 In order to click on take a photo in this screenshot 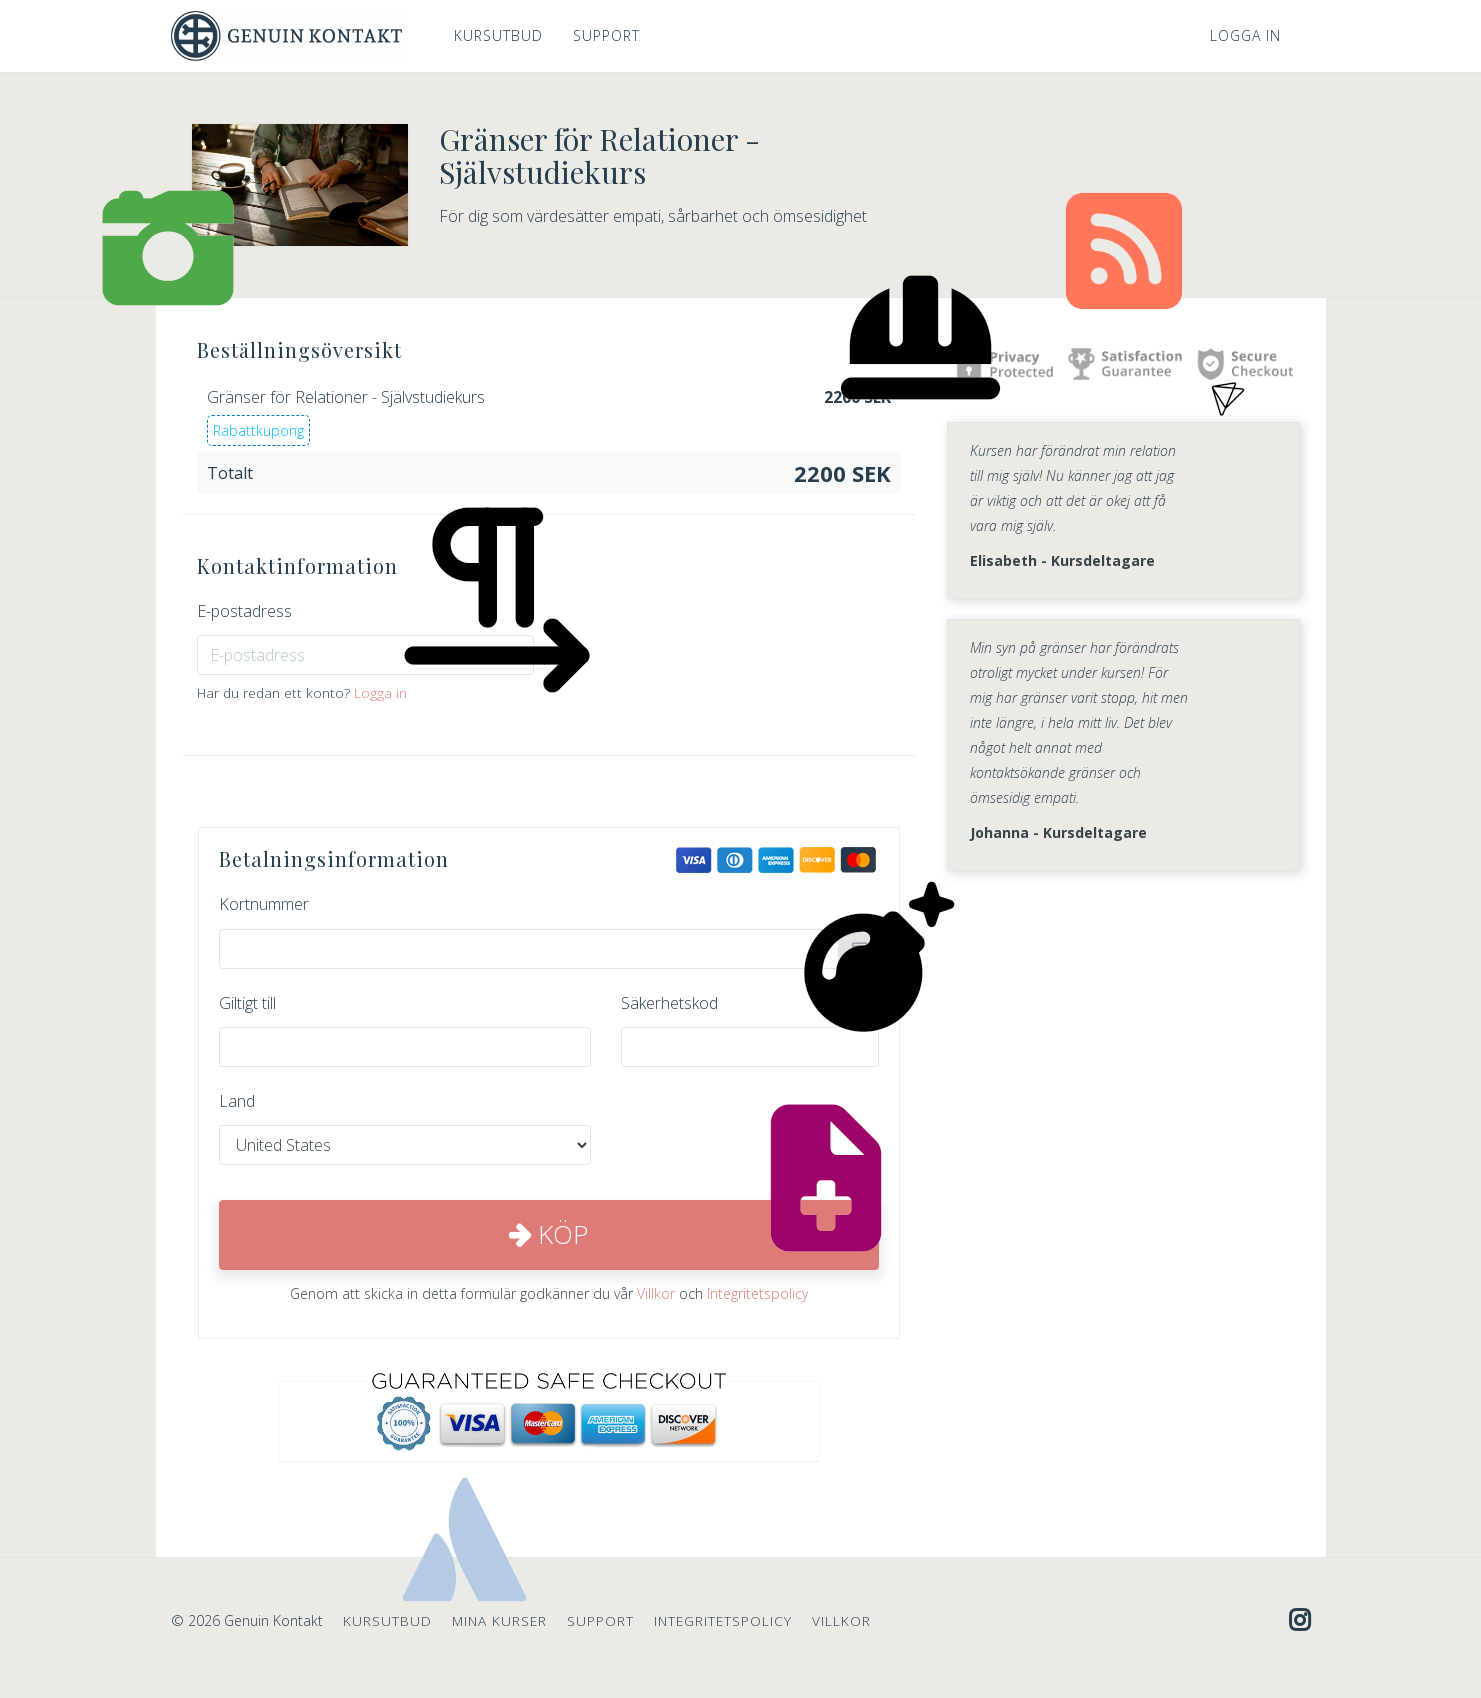, I will do `click(168, 248)`.